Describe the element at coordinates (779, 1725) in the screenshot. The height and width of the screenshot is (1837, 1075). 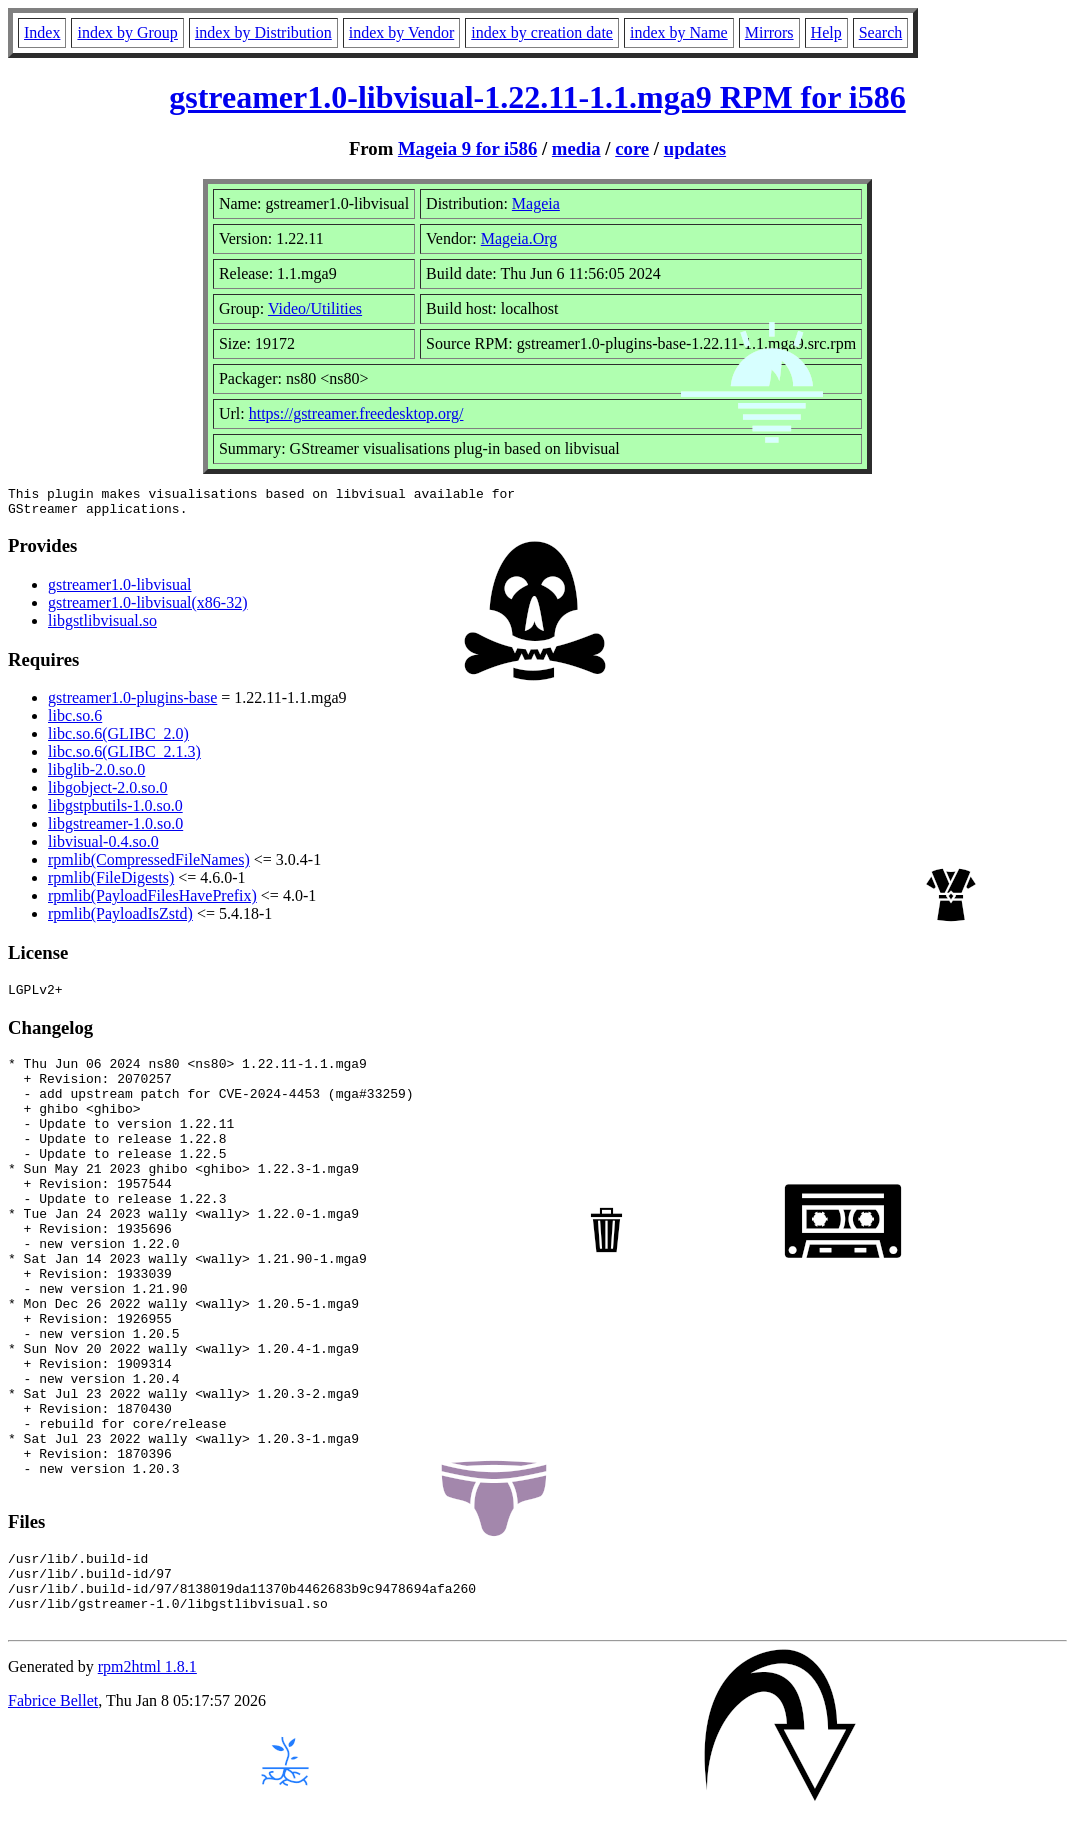
I see `undo or revert last action` at that location.